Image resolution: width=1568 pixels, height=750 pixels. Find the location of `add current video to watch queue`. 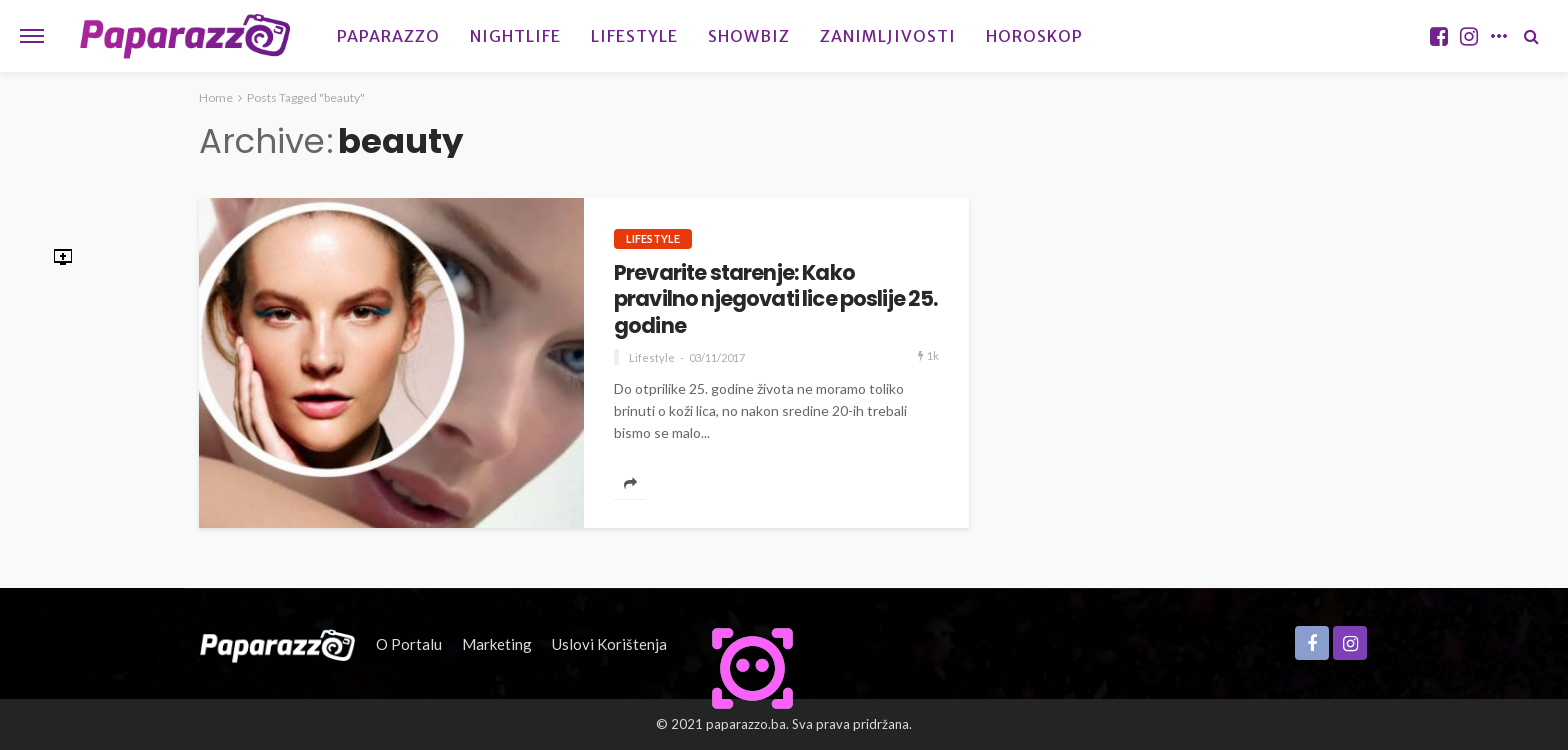

add current video to watch queue is located at coordinates (63, 257).